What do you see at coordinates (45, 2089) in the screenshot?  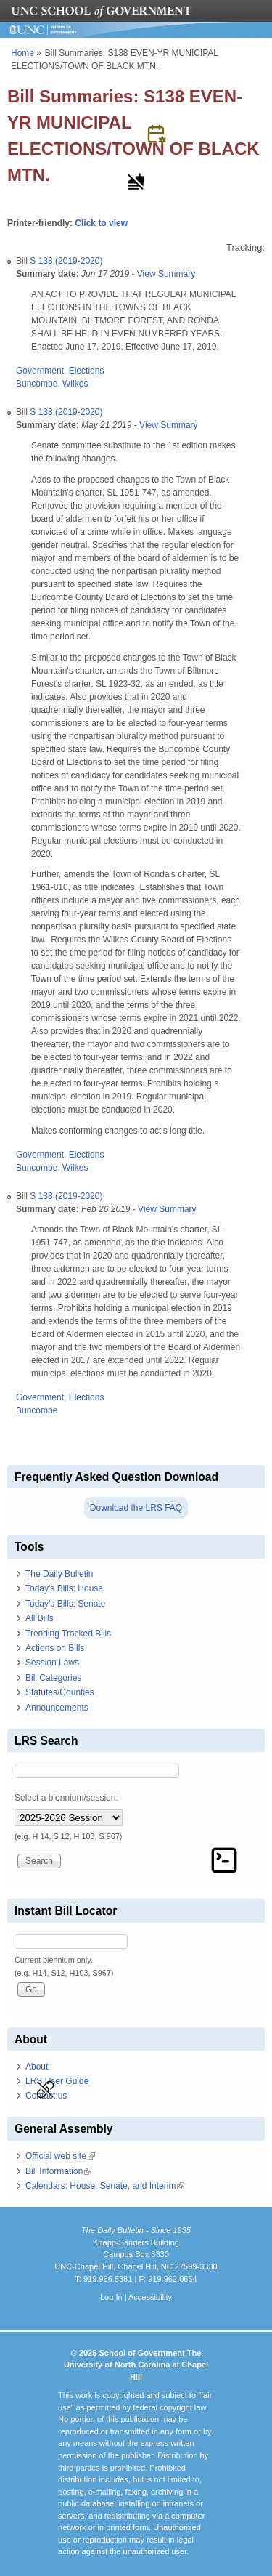 I see `unlink or disconnect a shared link` at bounding box center [45, 2089].